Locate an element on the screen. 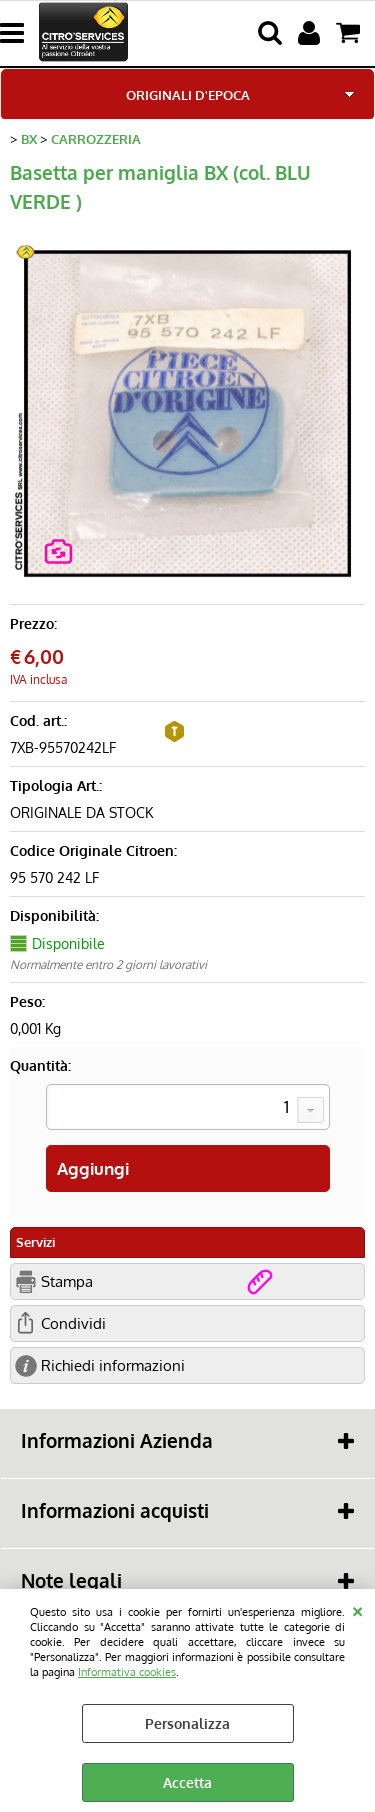 The height and width of the screenshot is (1812, 375). switch between front and rear camera is located at coordinates (58, 551).